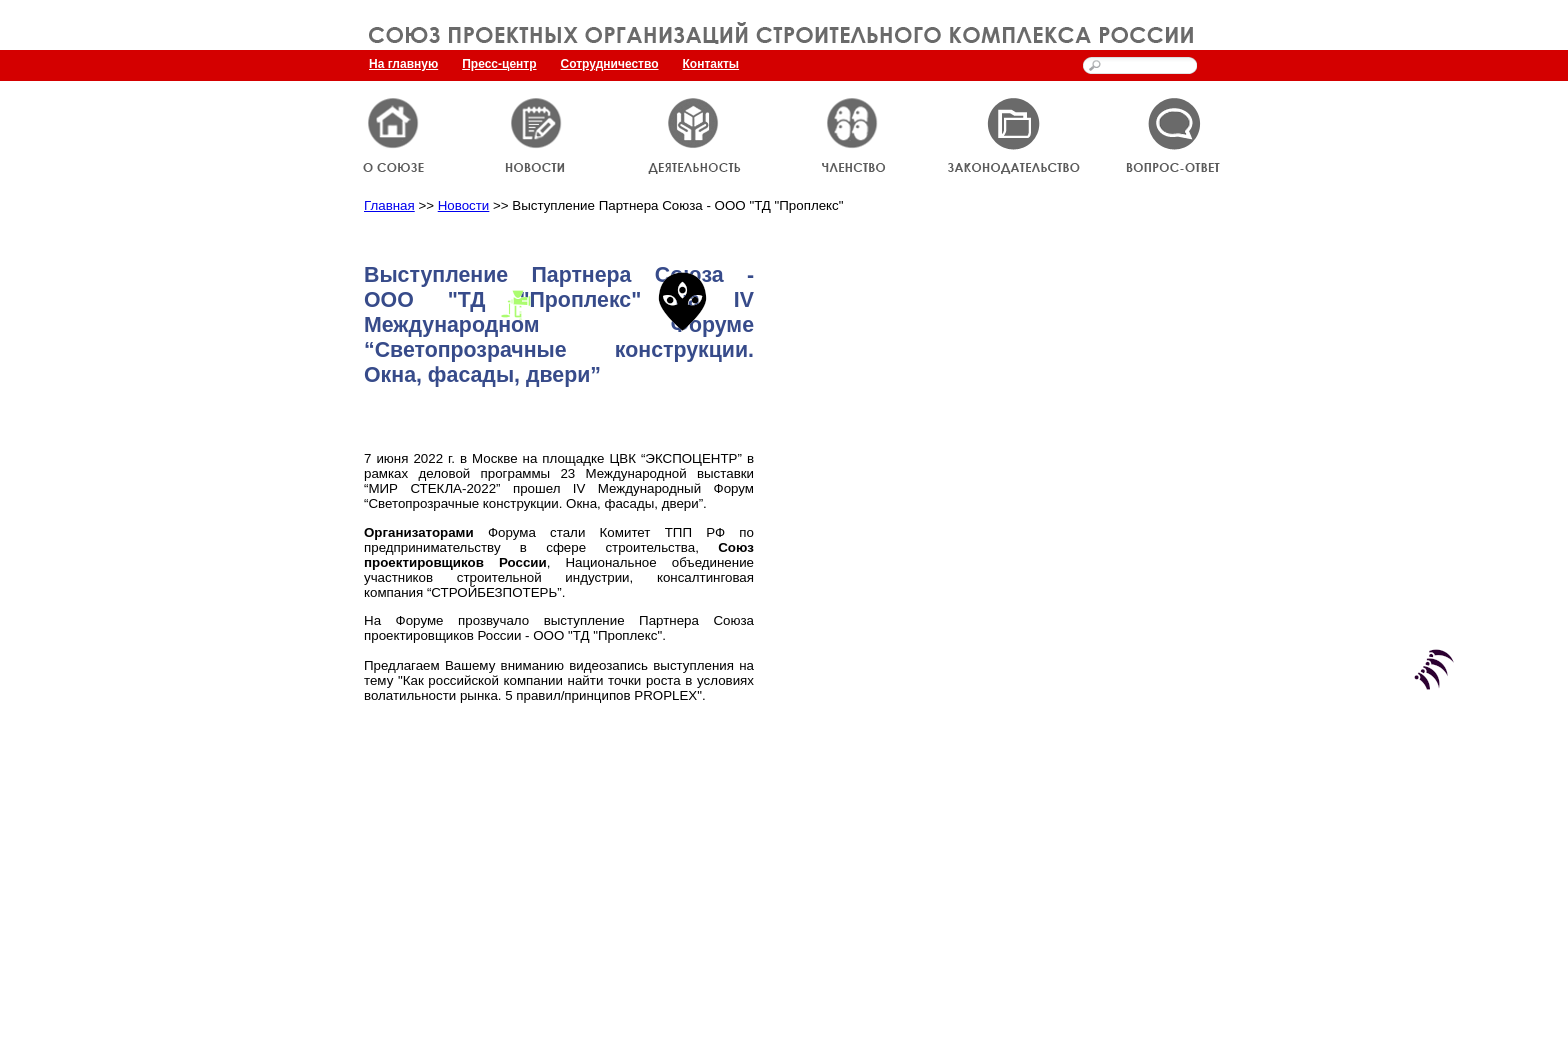 Image resolution: width=1568 pixels, height=1045 pixels. Describe the element at coordinates (682, 301) in the screenshot. I see `alien character or avatar selection` at that location.